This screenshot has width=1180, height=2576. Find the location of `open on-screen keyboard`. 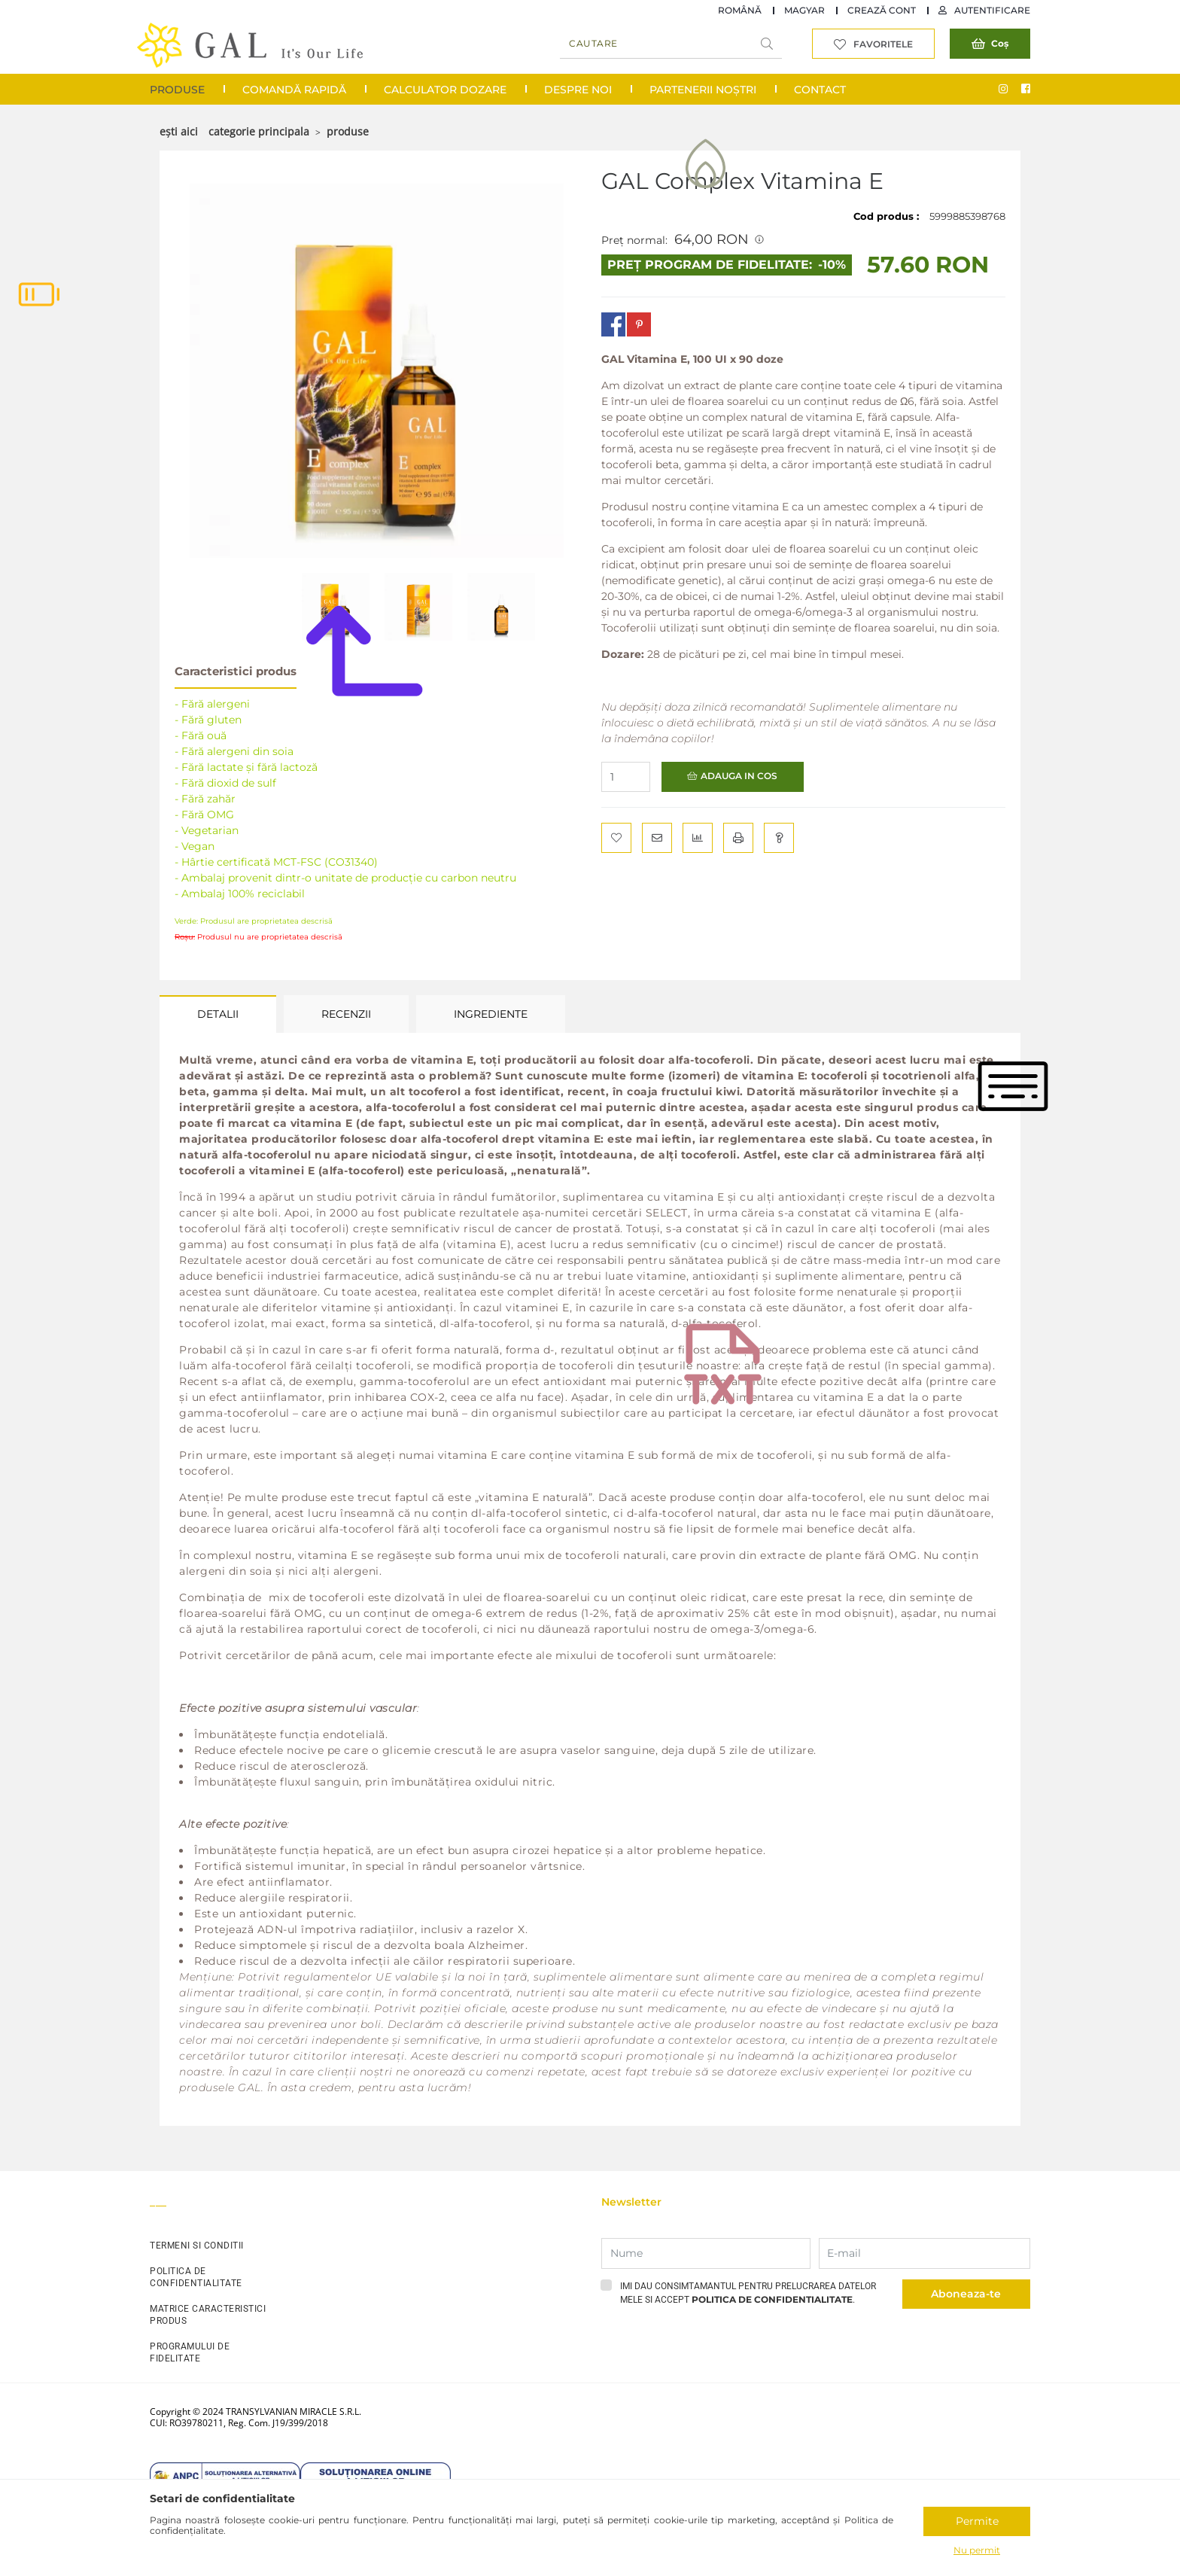

open on-screen keyboard is located at coordinates (1013, 1086).